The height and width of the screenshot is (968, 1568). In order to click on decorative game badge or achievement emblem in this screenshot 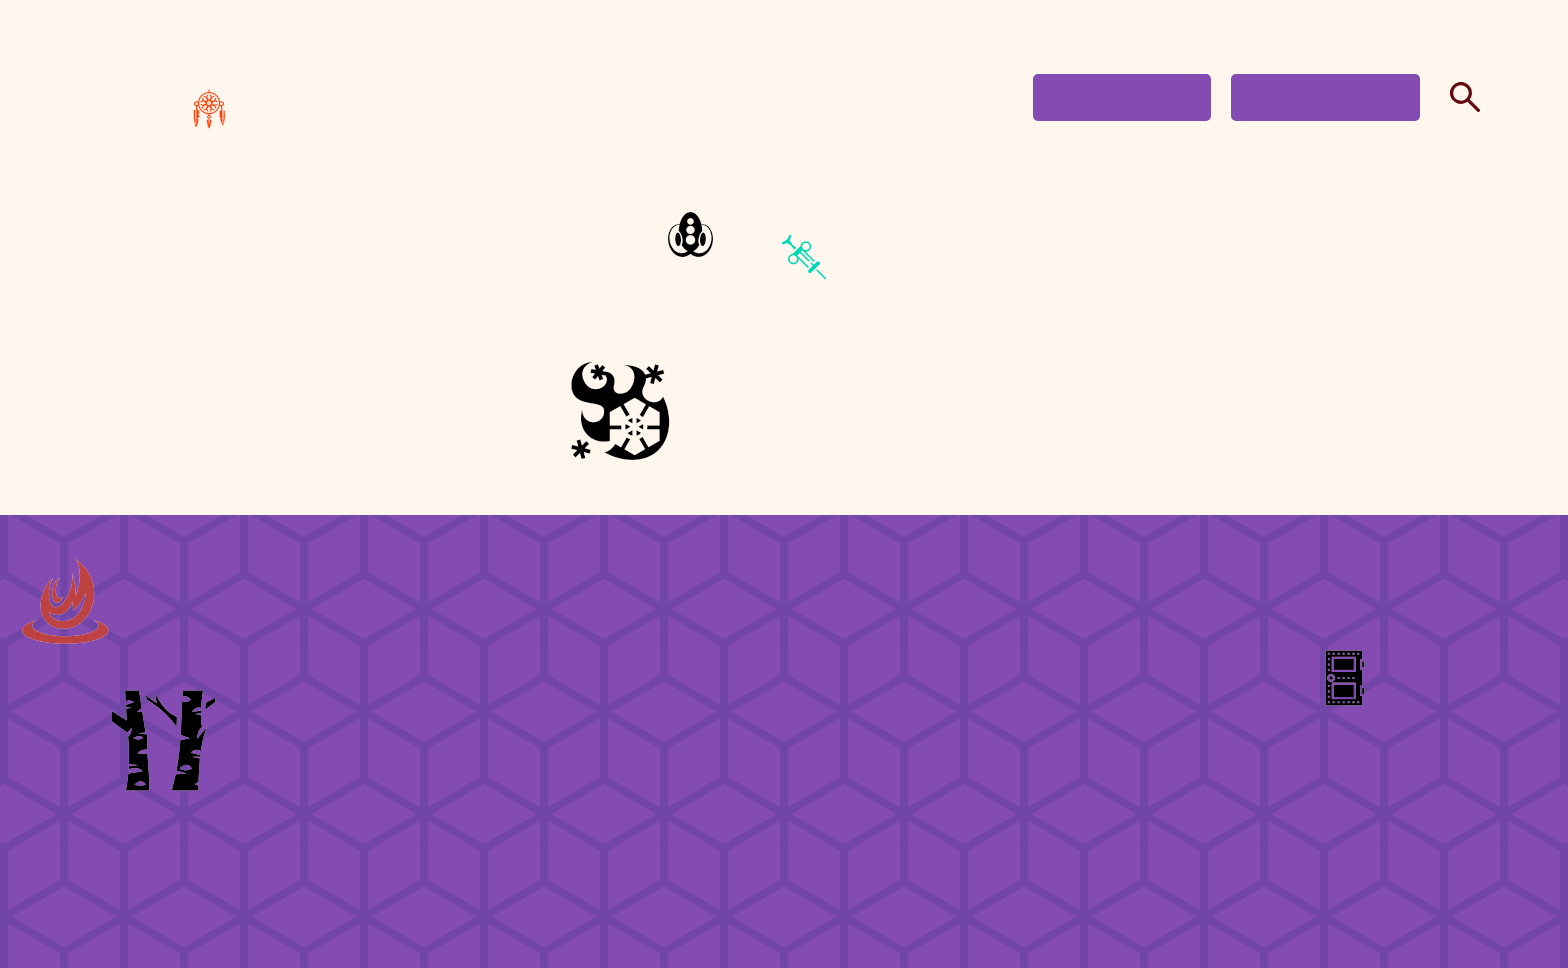, I will do `click(690, 234)`.